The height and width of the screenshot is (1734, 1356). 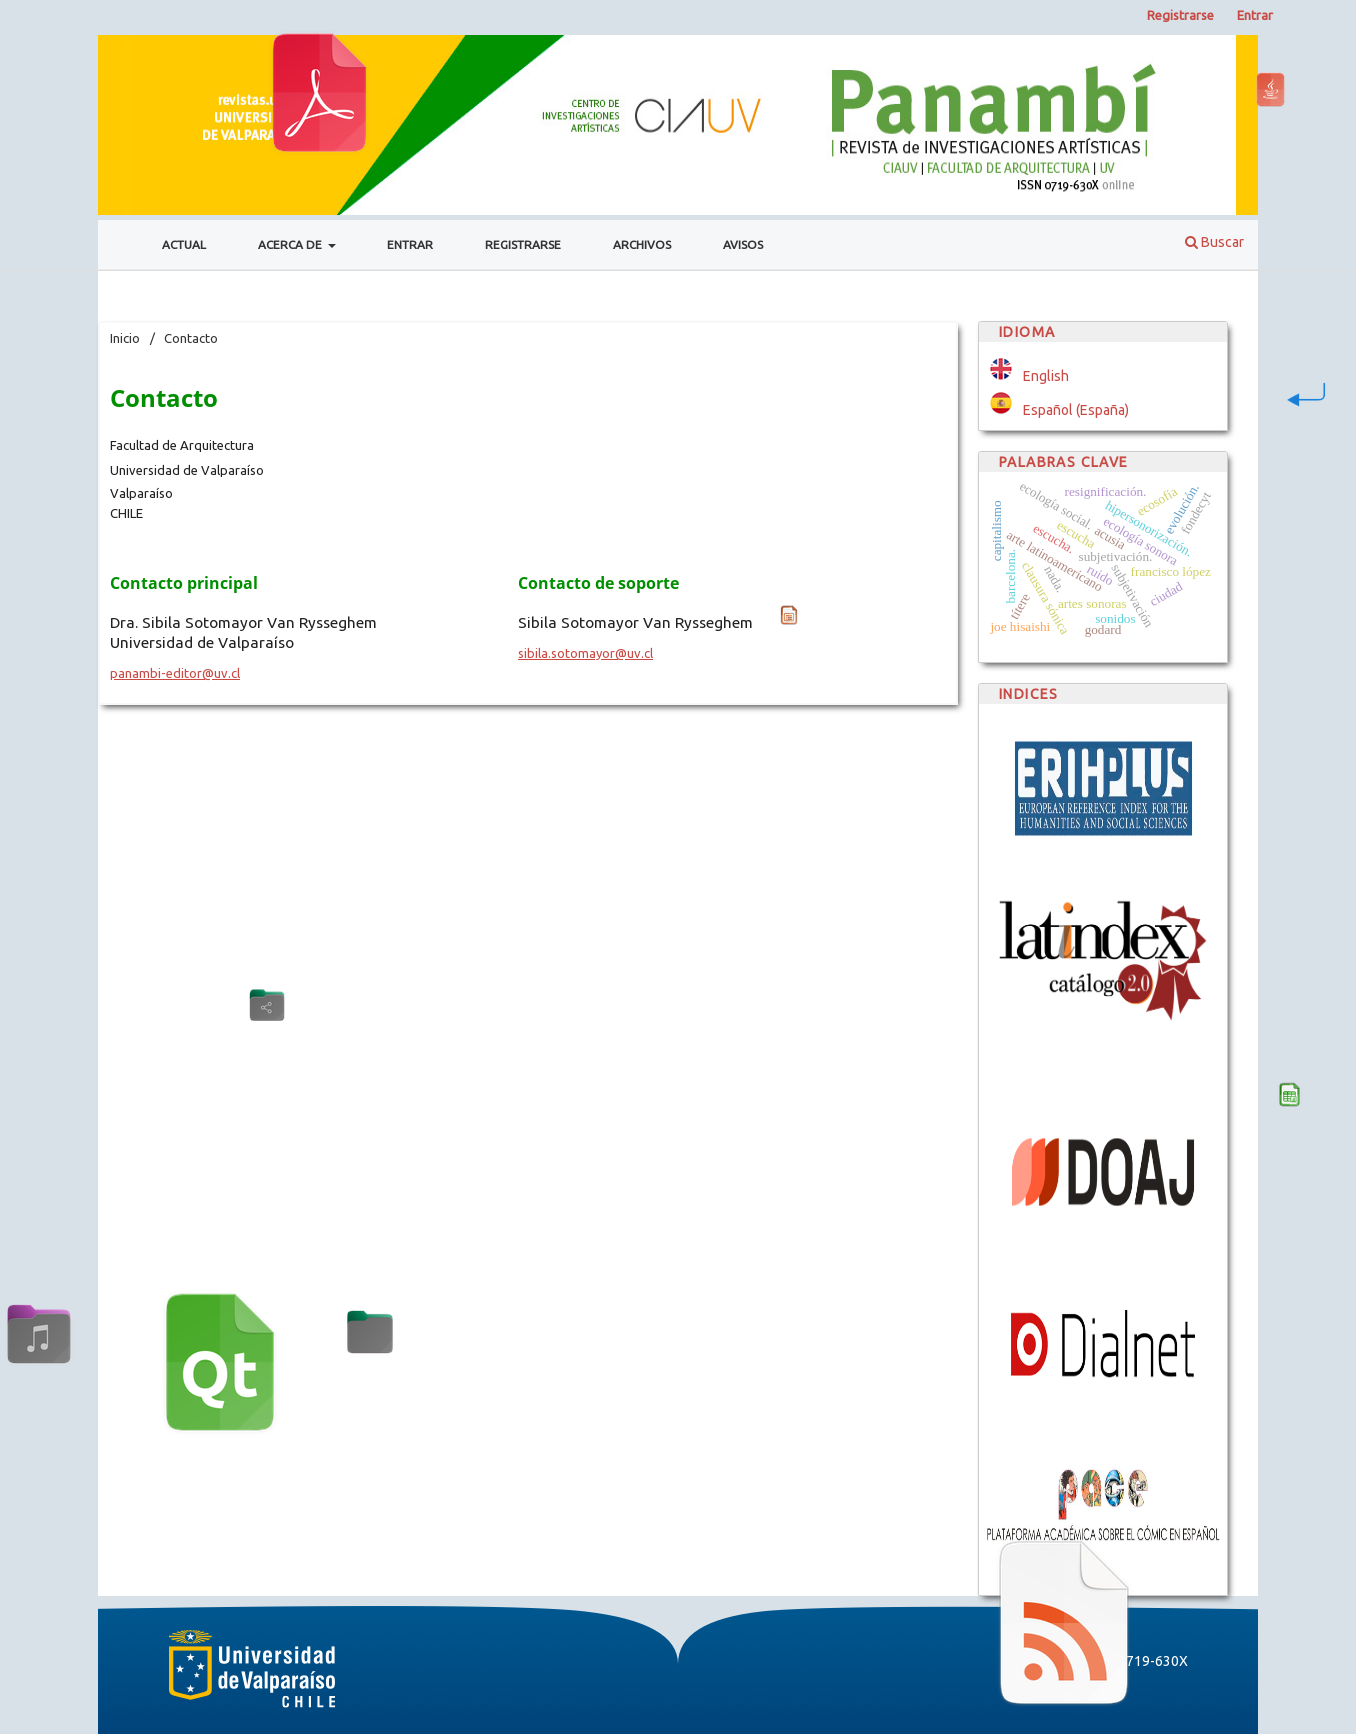 What do you see at coordinates (267, 1005) in the screenshot?
I see `access your public shared folder` at bounding box center [267, 1005].